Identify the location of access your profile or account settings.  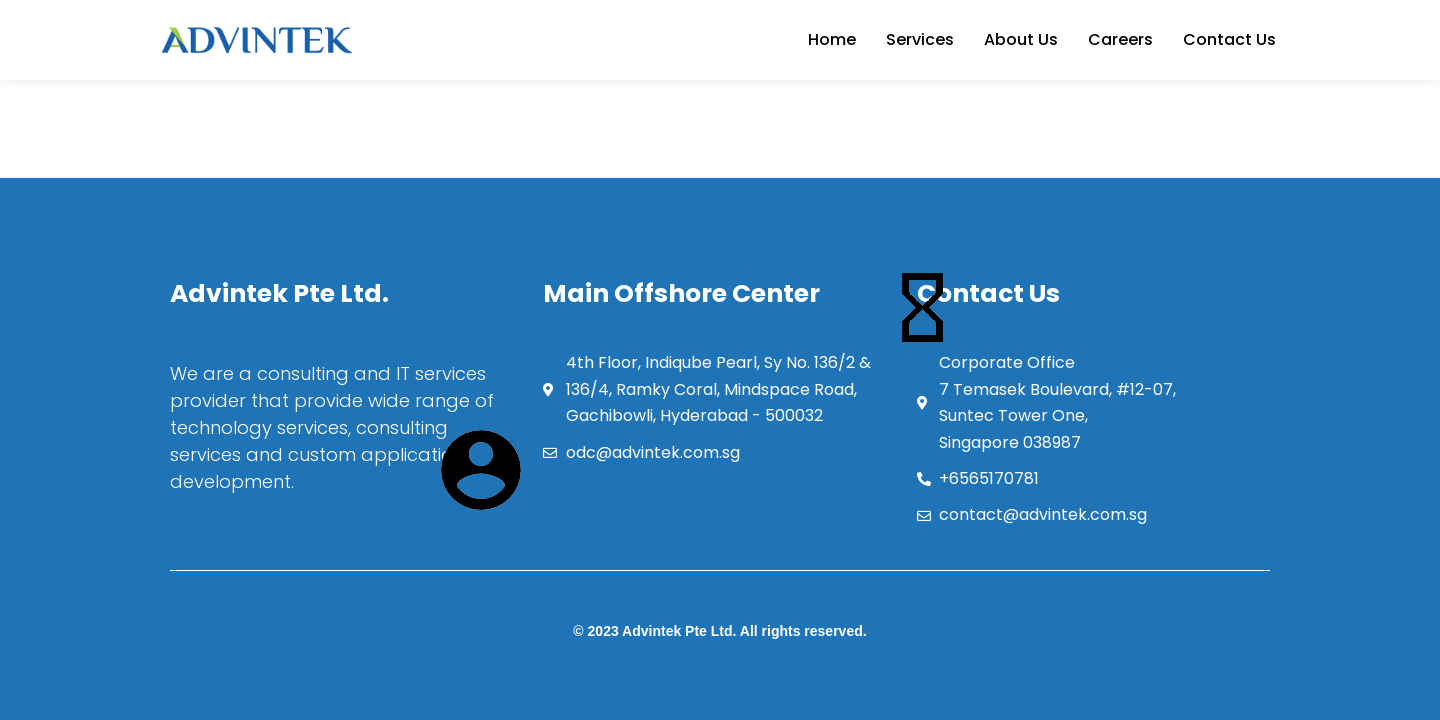
(481, 470).